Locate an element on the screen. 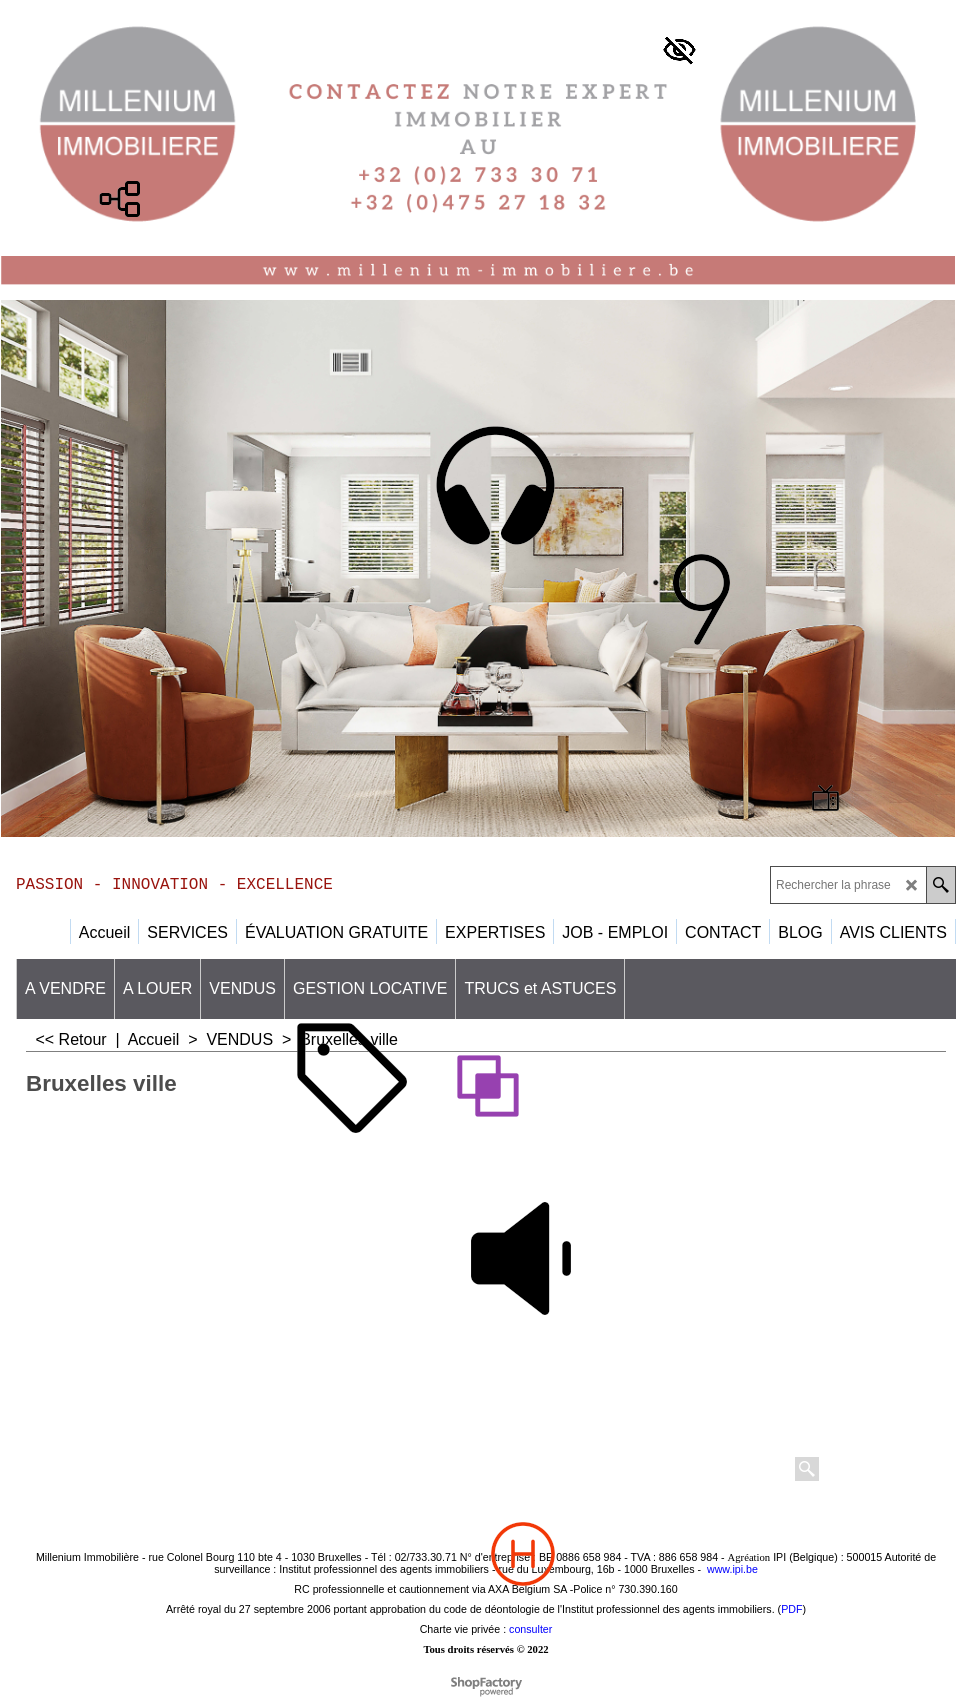 The width and height of the screenshot is (972, 1697). adjust volume to low level is located at coordinates (527, 1258).